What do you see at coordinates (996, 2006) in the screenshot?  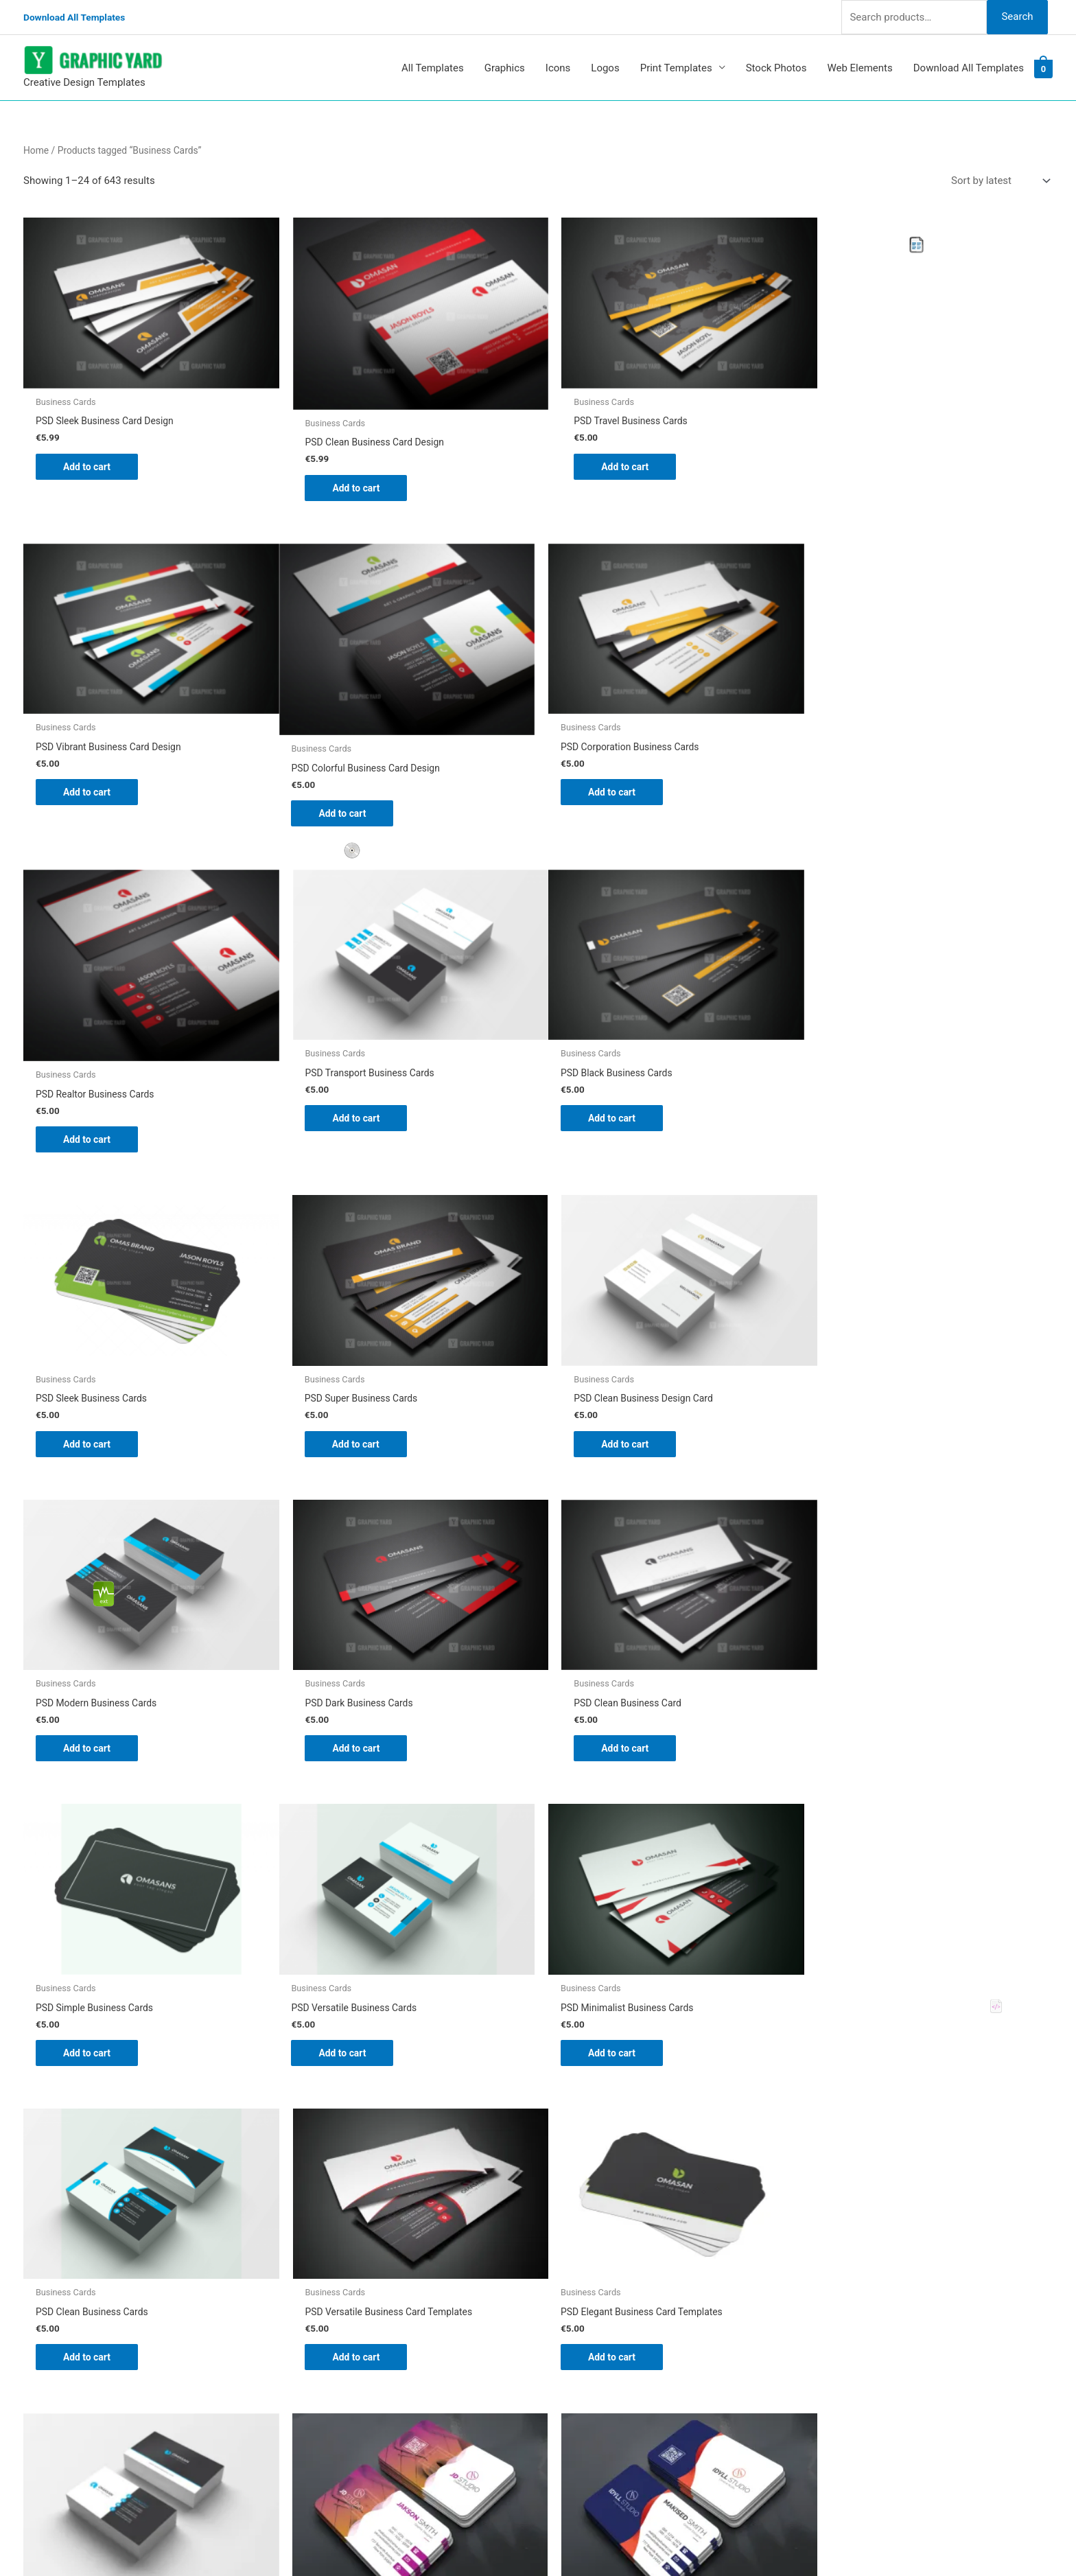 I see `an xml file type indicator` at bounding box center [996, 2006].